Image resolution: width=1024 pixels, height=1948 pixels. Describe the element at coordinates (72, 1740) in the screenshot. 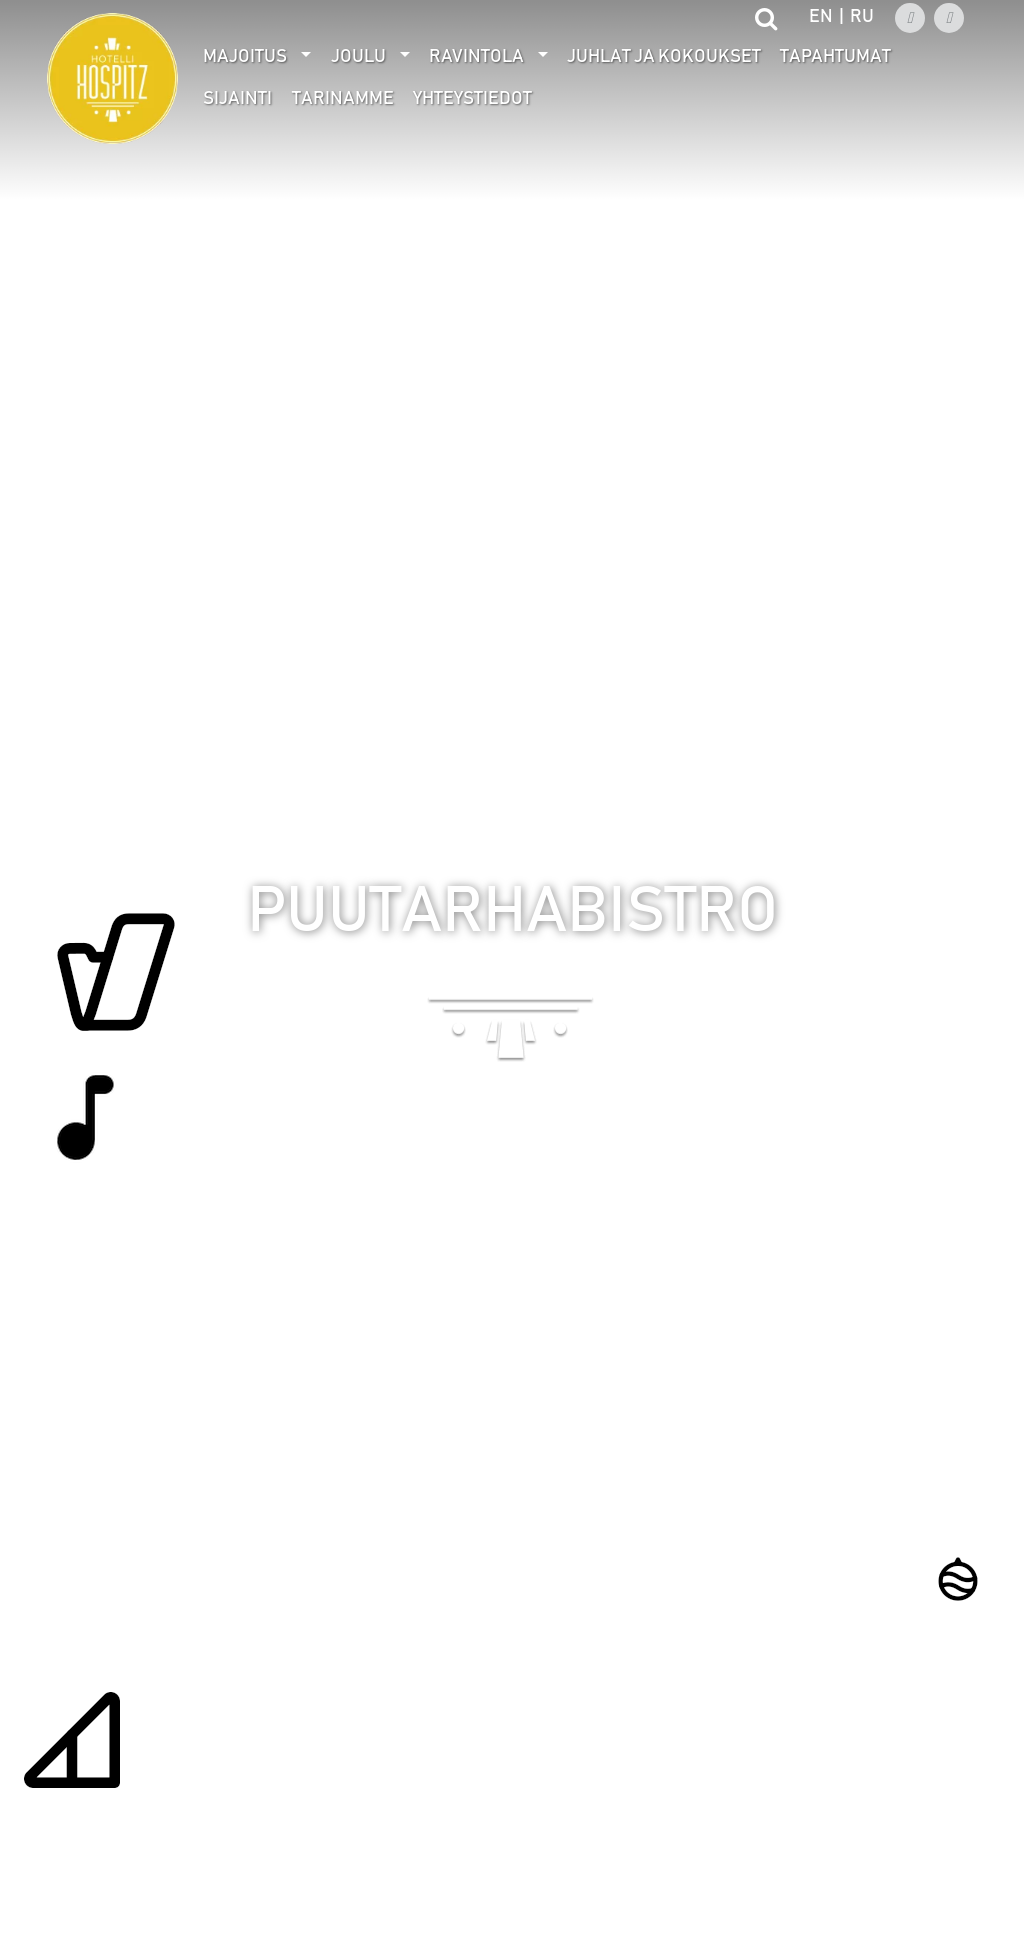

I see `indicates moderate cellular signal strength` at that location.